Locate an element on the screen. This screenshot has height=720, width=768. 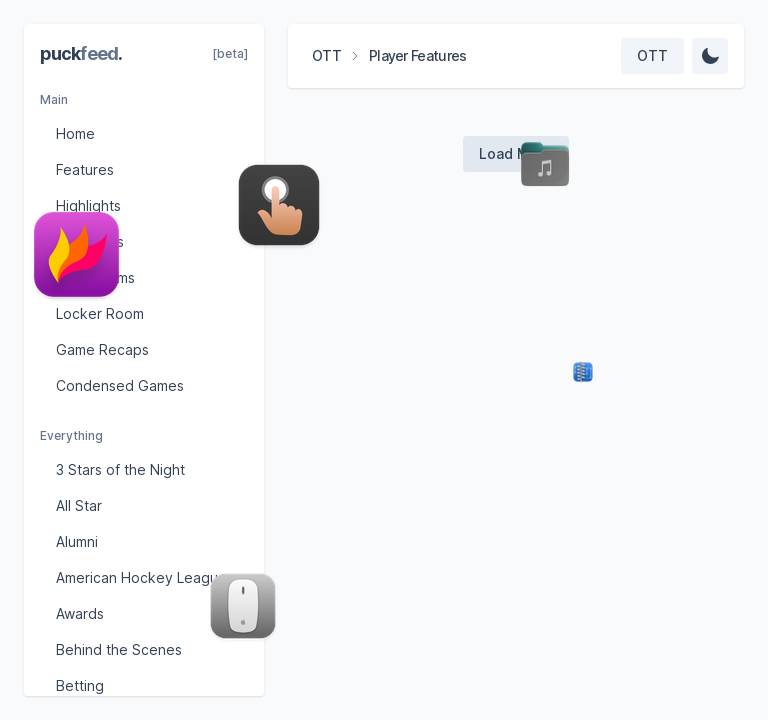
open mouse and trackpad settings is located at coordinates (243, 606).